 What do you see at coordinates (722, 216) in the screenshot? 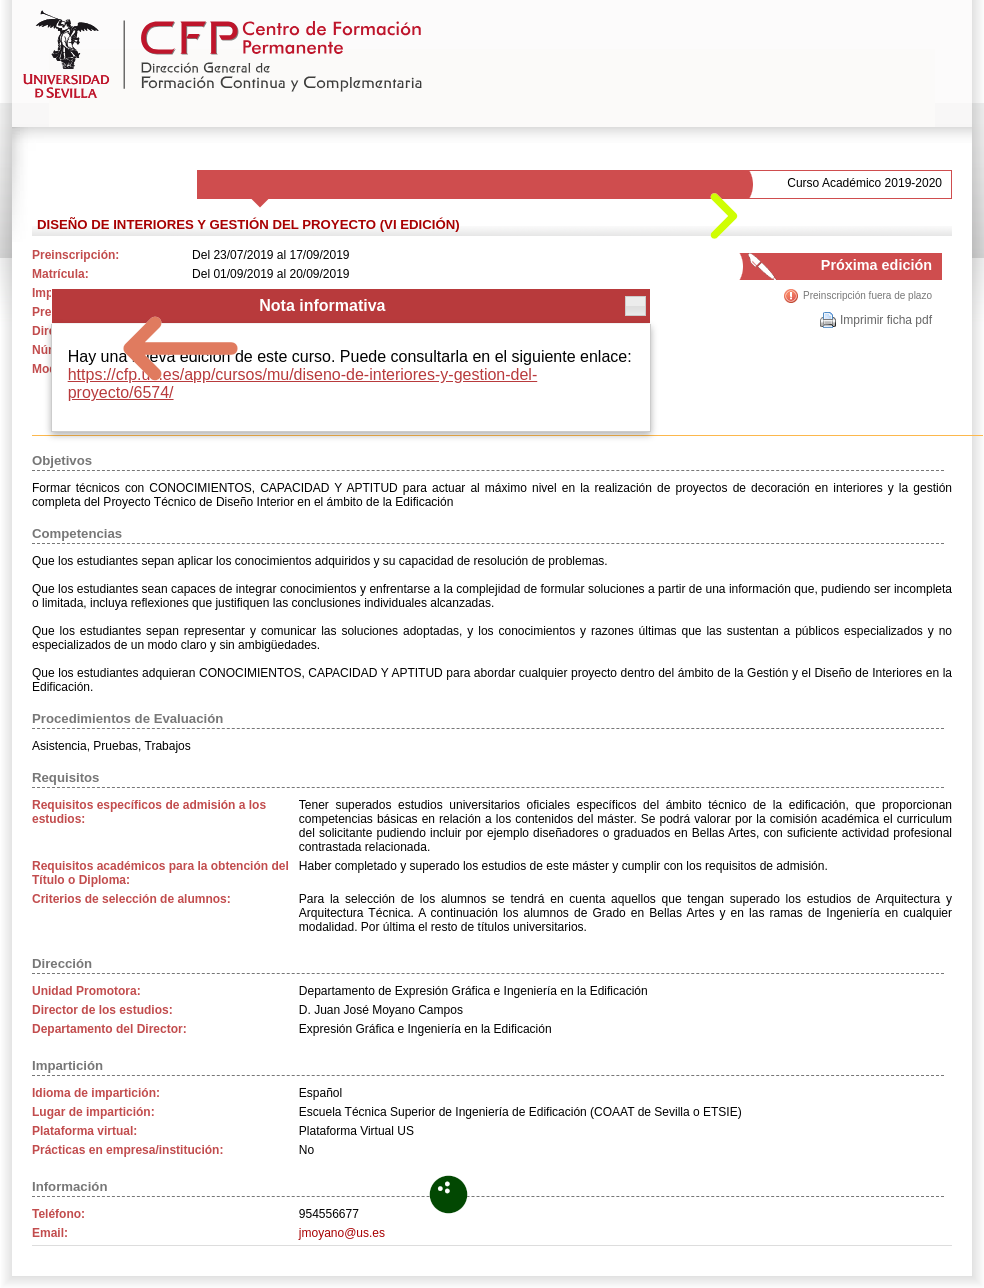
I see `navigate to the next item or screen` at bounding box center [722, 216].